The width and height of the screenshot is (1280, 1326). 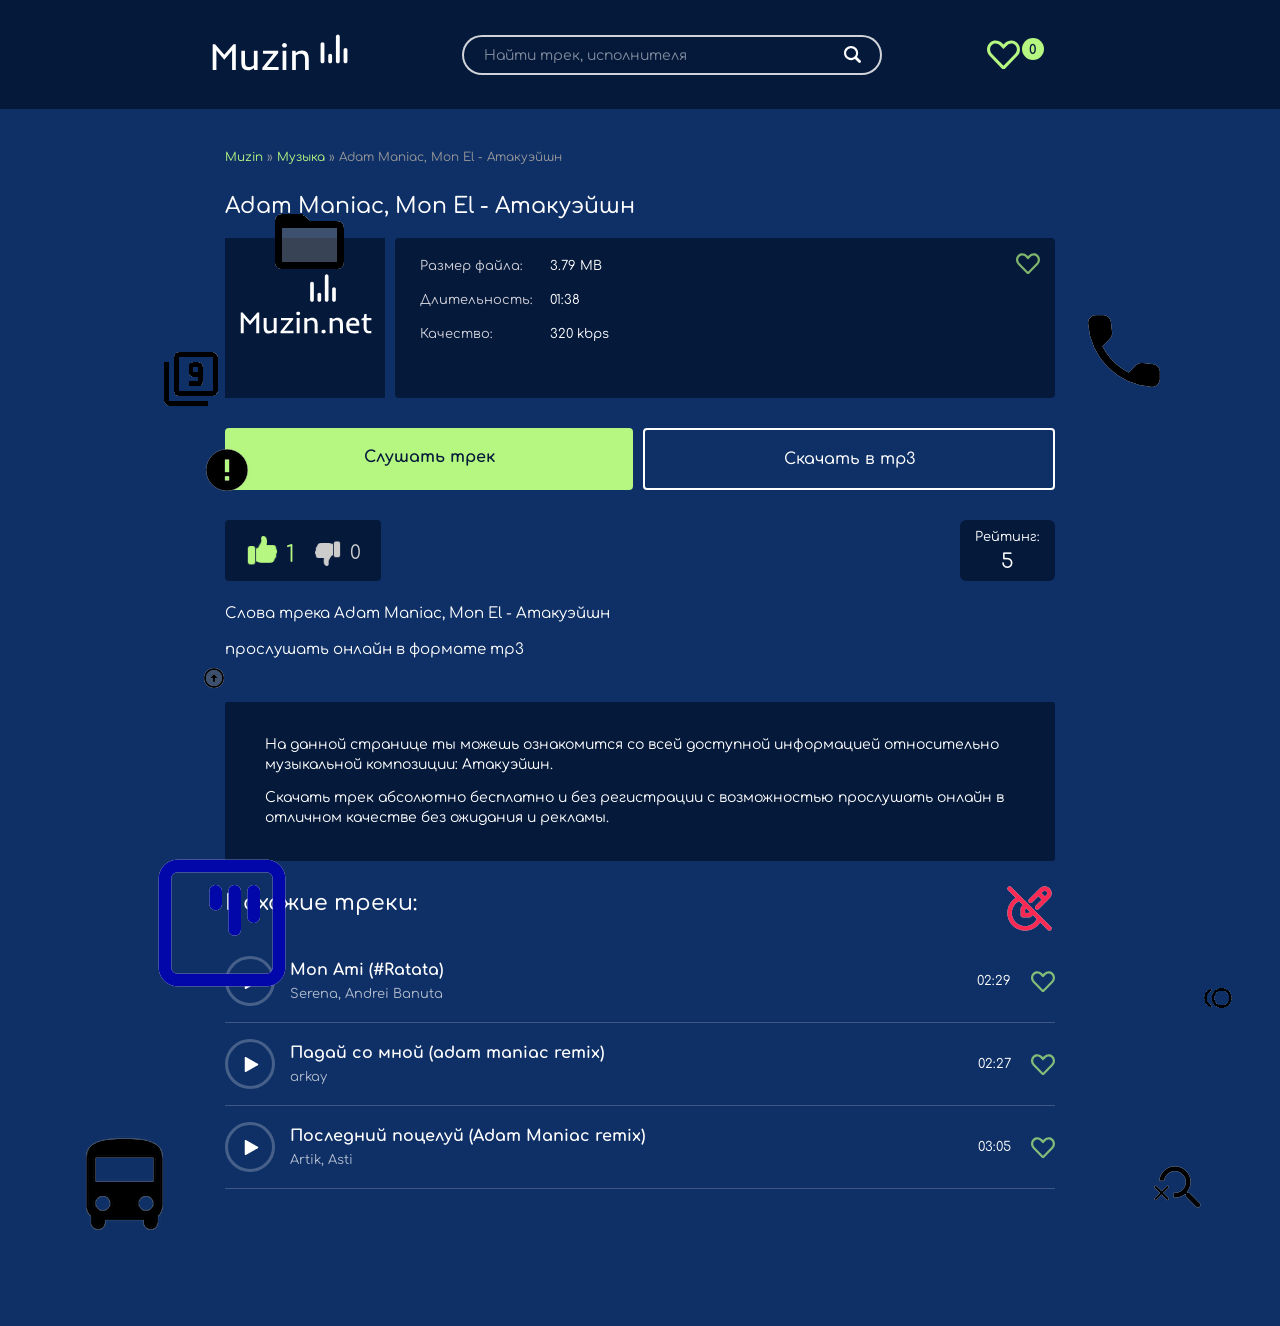 What do you see at coordinates (222, 923) in the screenshot?
I see `align content to top-right corner` at bounding box center [222, 923].